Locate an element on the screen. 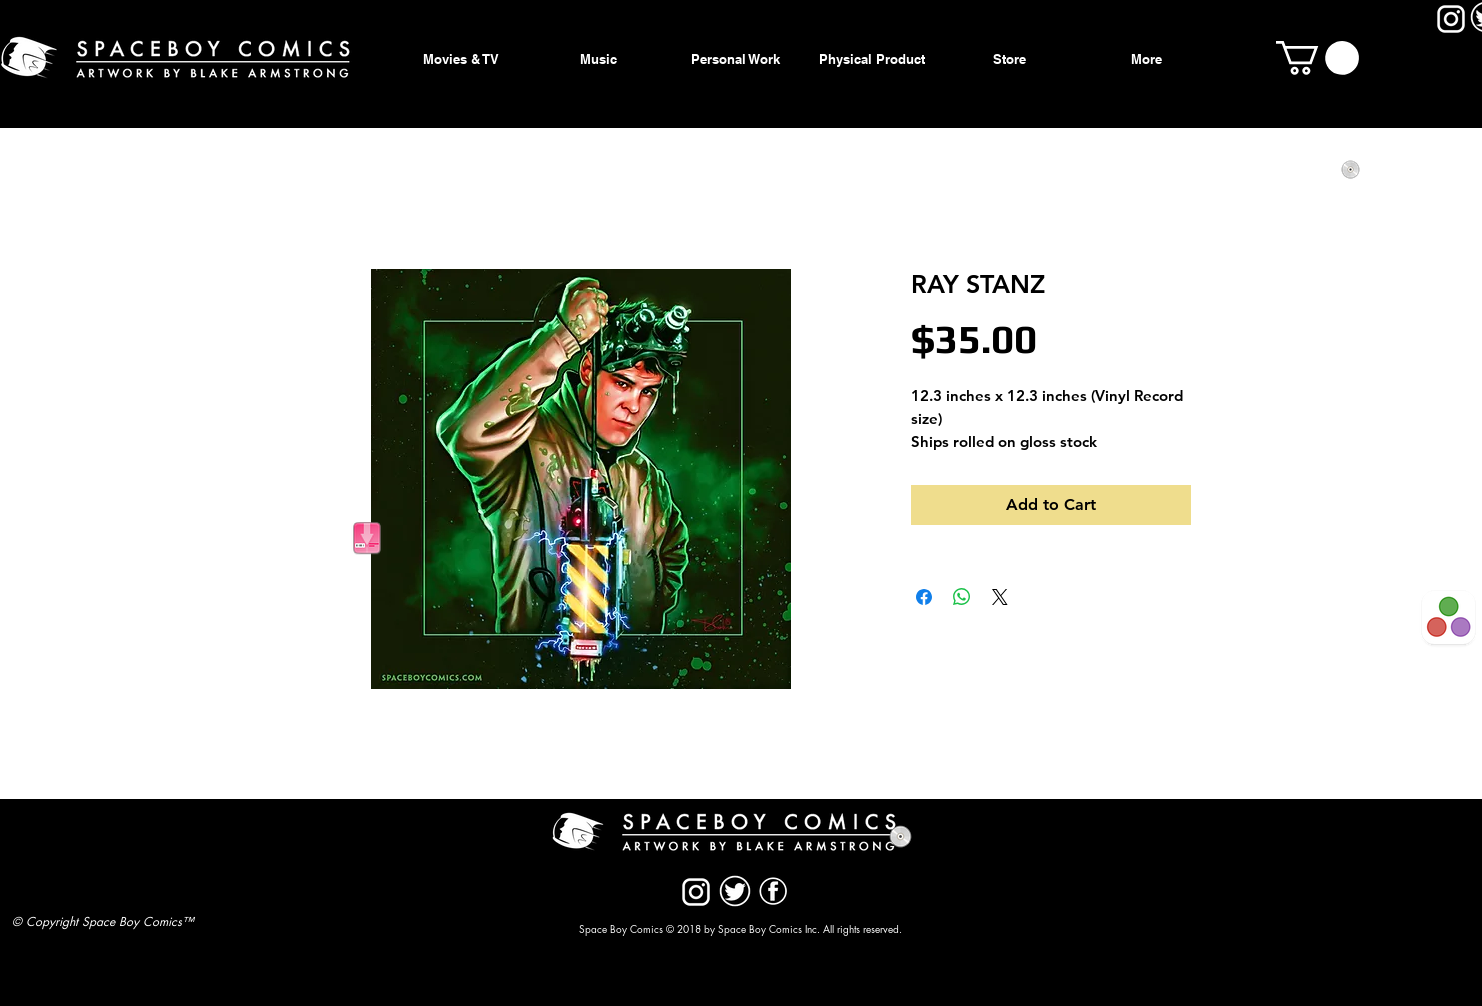 The image size is (1482, 1006). open the julia programming language app is located at coordinates (1448, 617).